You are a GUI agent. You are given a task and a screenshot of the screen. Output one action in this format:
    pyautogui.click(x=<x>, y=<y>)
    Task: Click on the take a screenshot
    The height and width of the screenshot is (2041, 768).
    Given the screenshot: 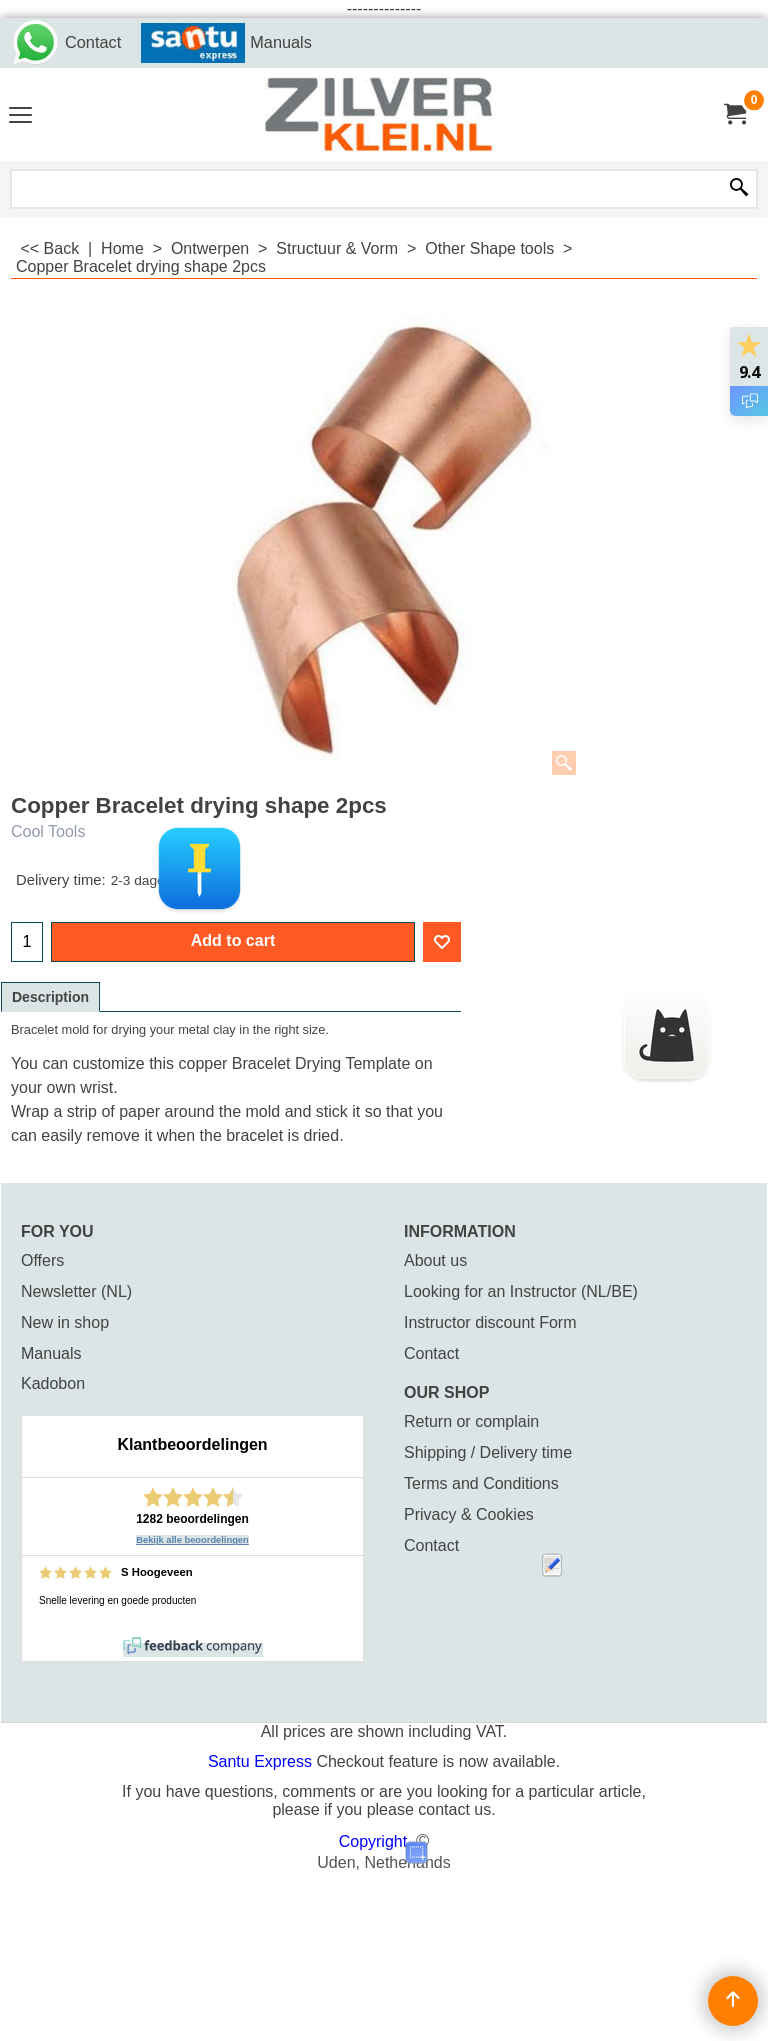 What is the action you would take?
    pyautogui.click(x=416, y=1852)
    